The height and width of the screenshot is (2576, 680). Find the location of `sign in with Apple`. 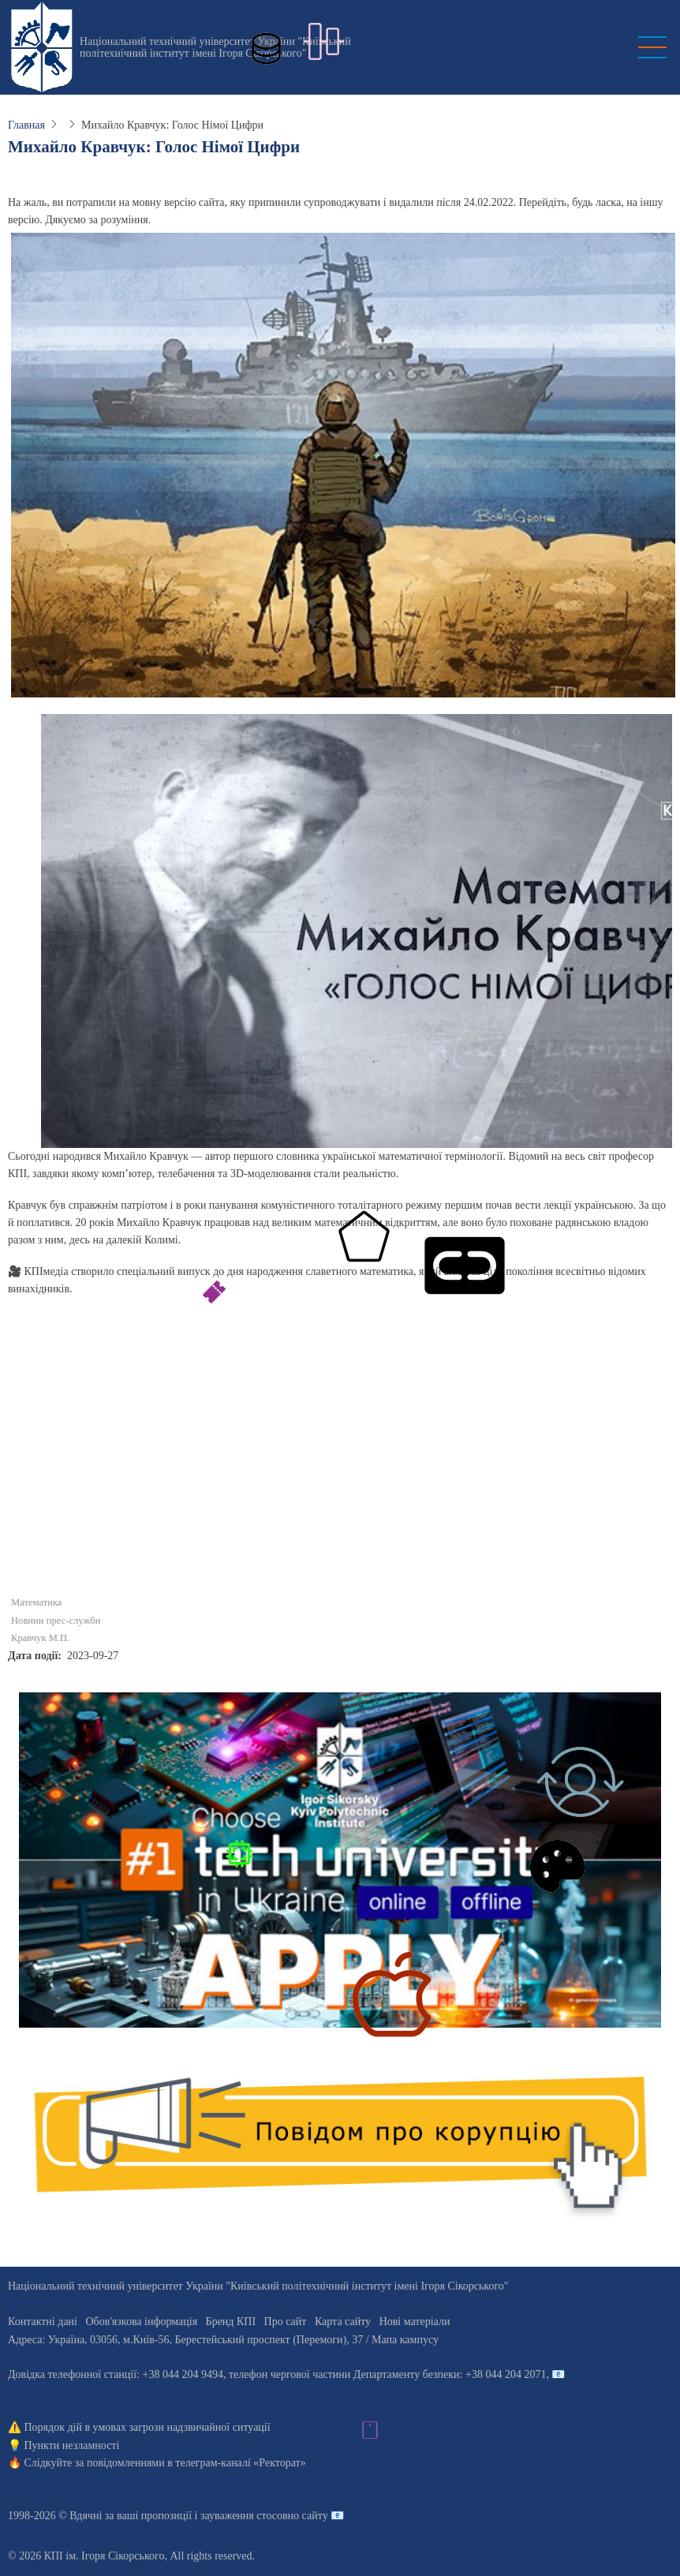

sign in with Apple is located at coordinates (394, 2000).